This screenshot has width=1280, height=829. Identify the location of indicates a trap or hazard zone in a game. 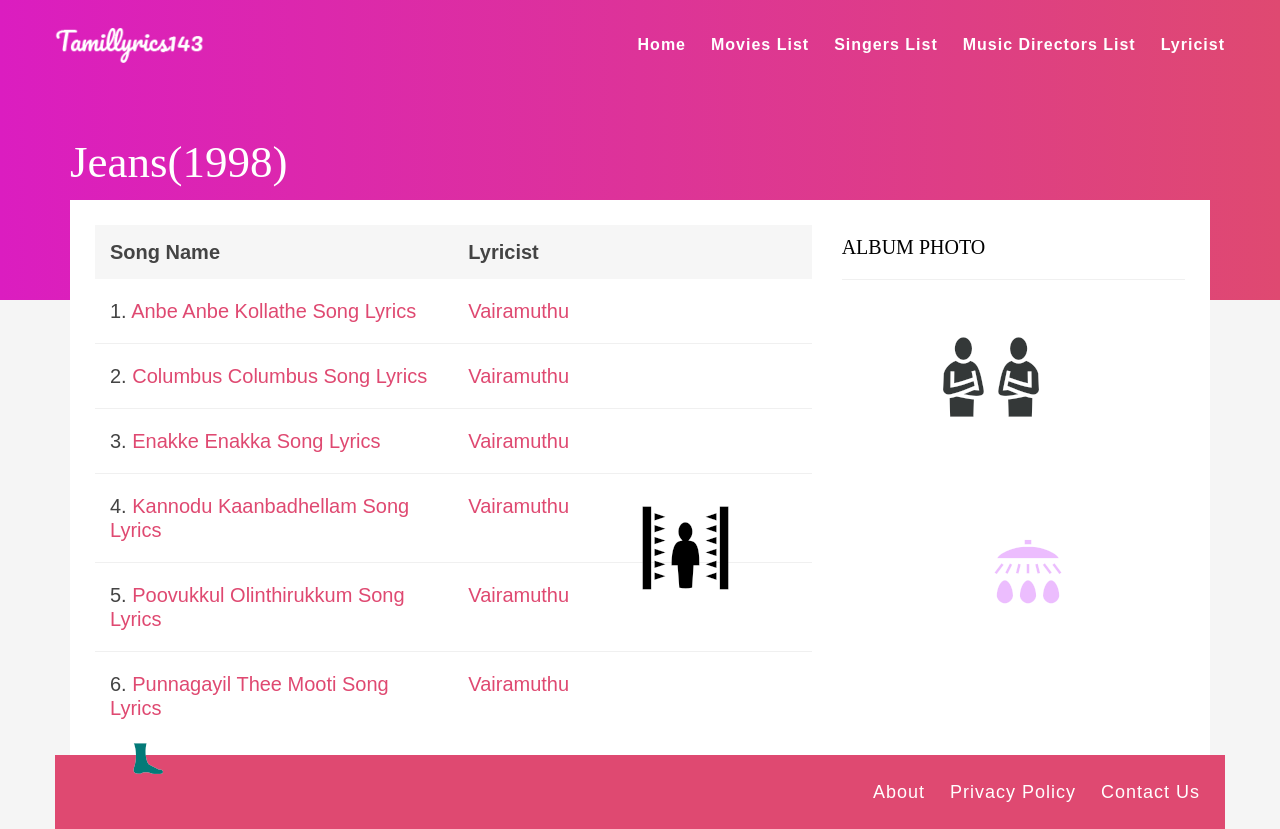
(685, 546).